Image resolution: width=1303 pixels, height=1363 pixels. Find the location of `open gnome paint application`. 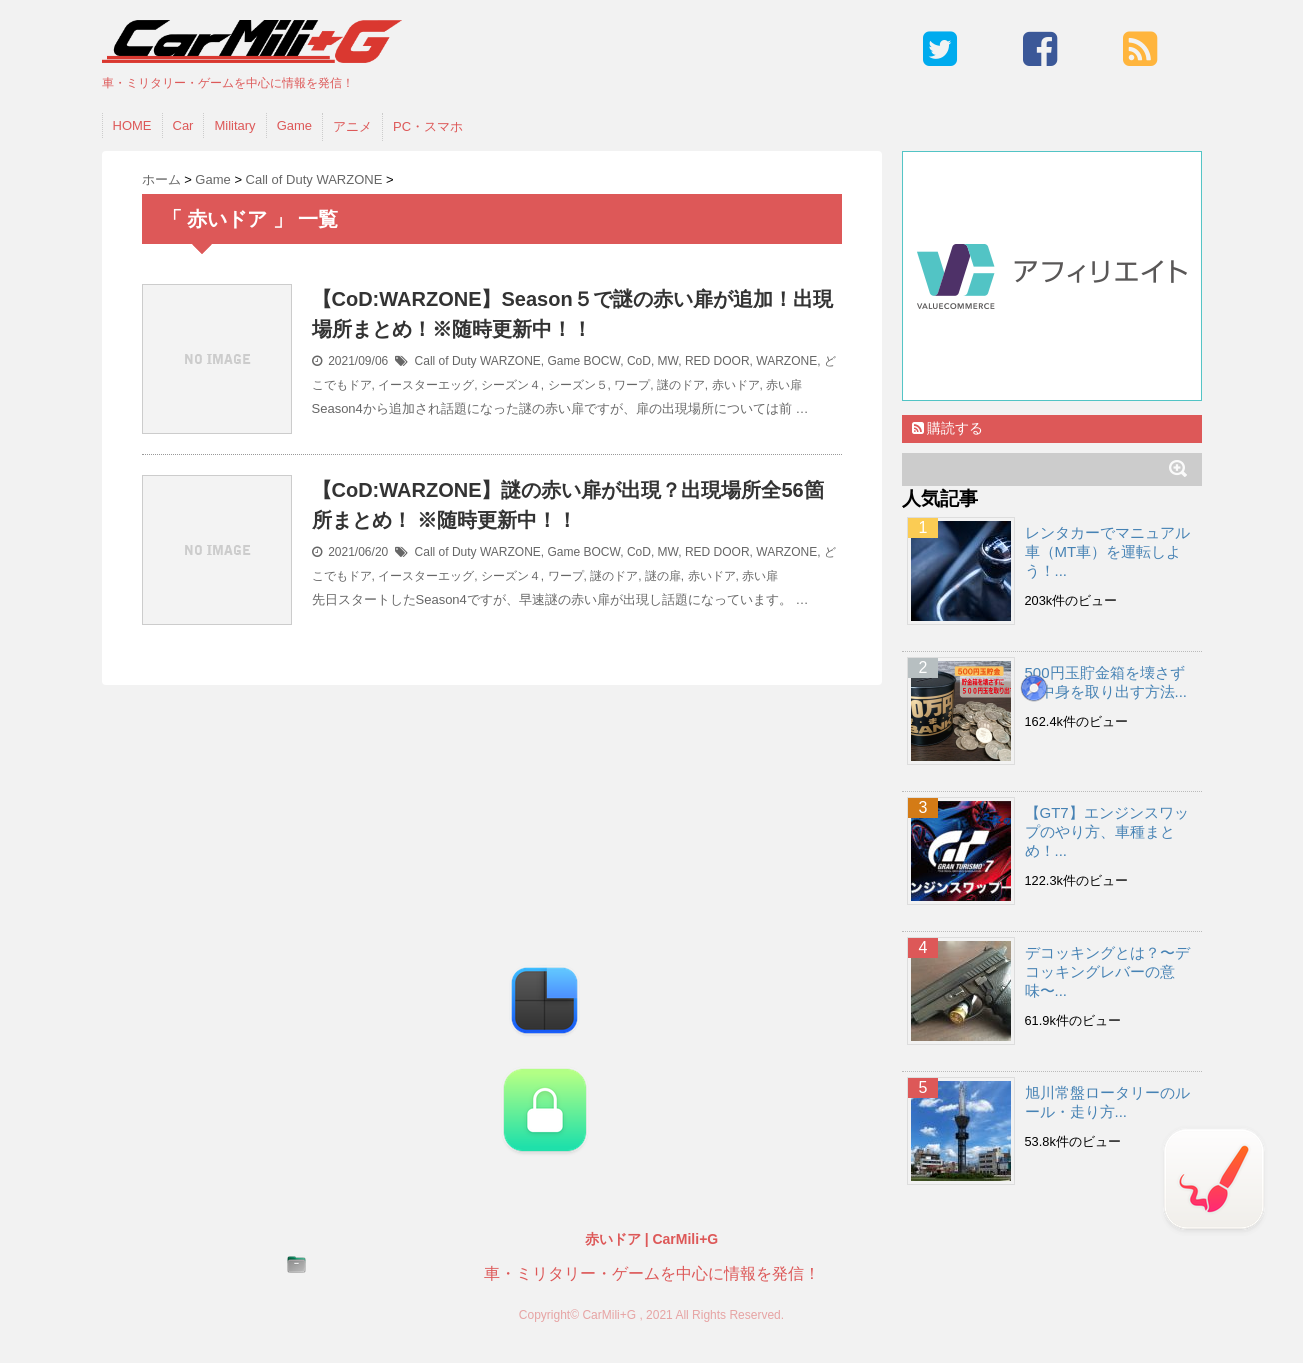

open gnome paint application is located at coordinates (1214, 1179).